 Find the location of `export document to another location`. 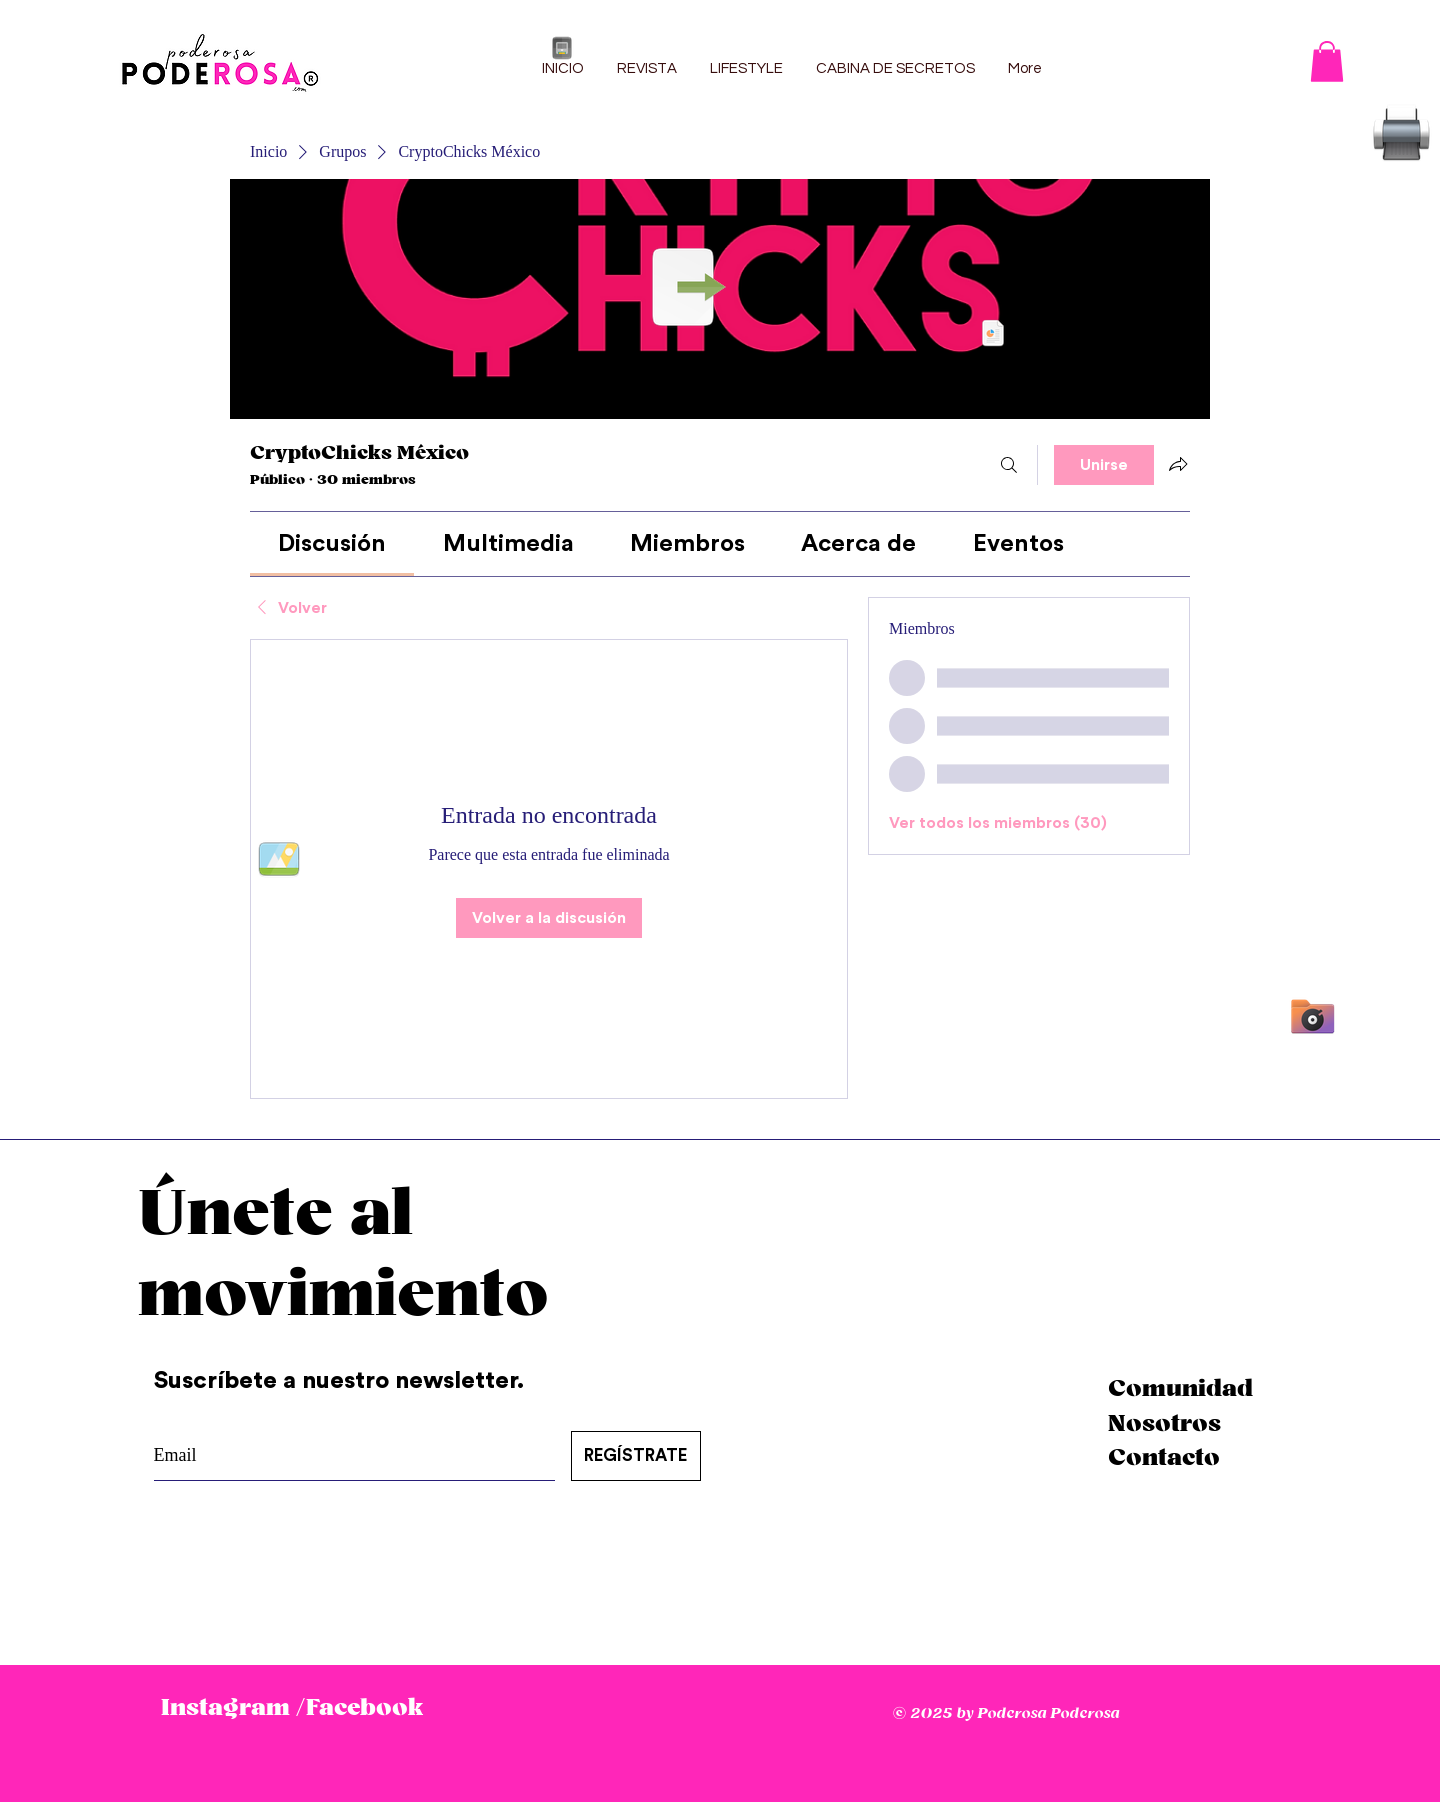

export document to another location is located at coordinates (683, 287).